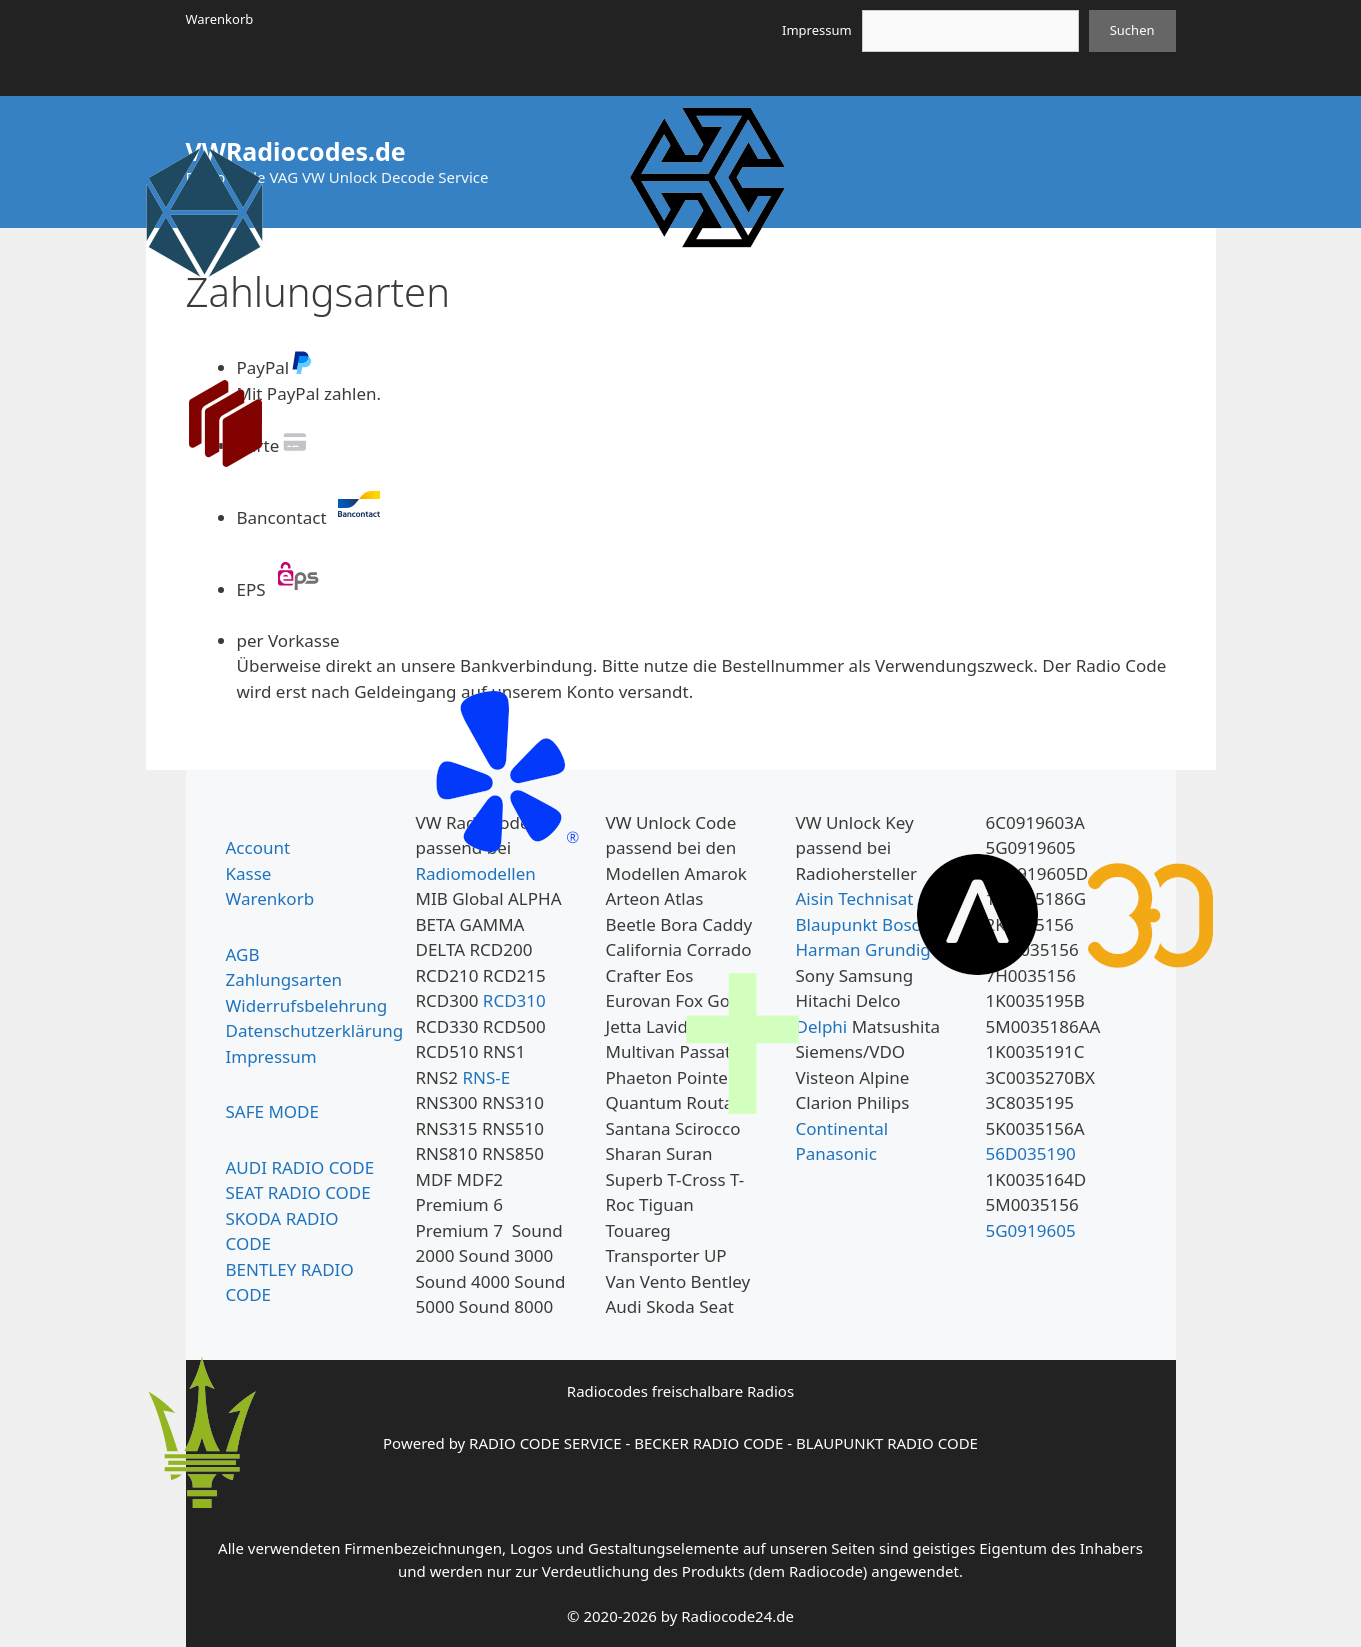 Image resolution: width=1361 pixels, height=1647 pixels. What do you see at coordinates (204, 212) in the screenshot?
I see `clever cloud platform logo` at bounding box center [204, 212].